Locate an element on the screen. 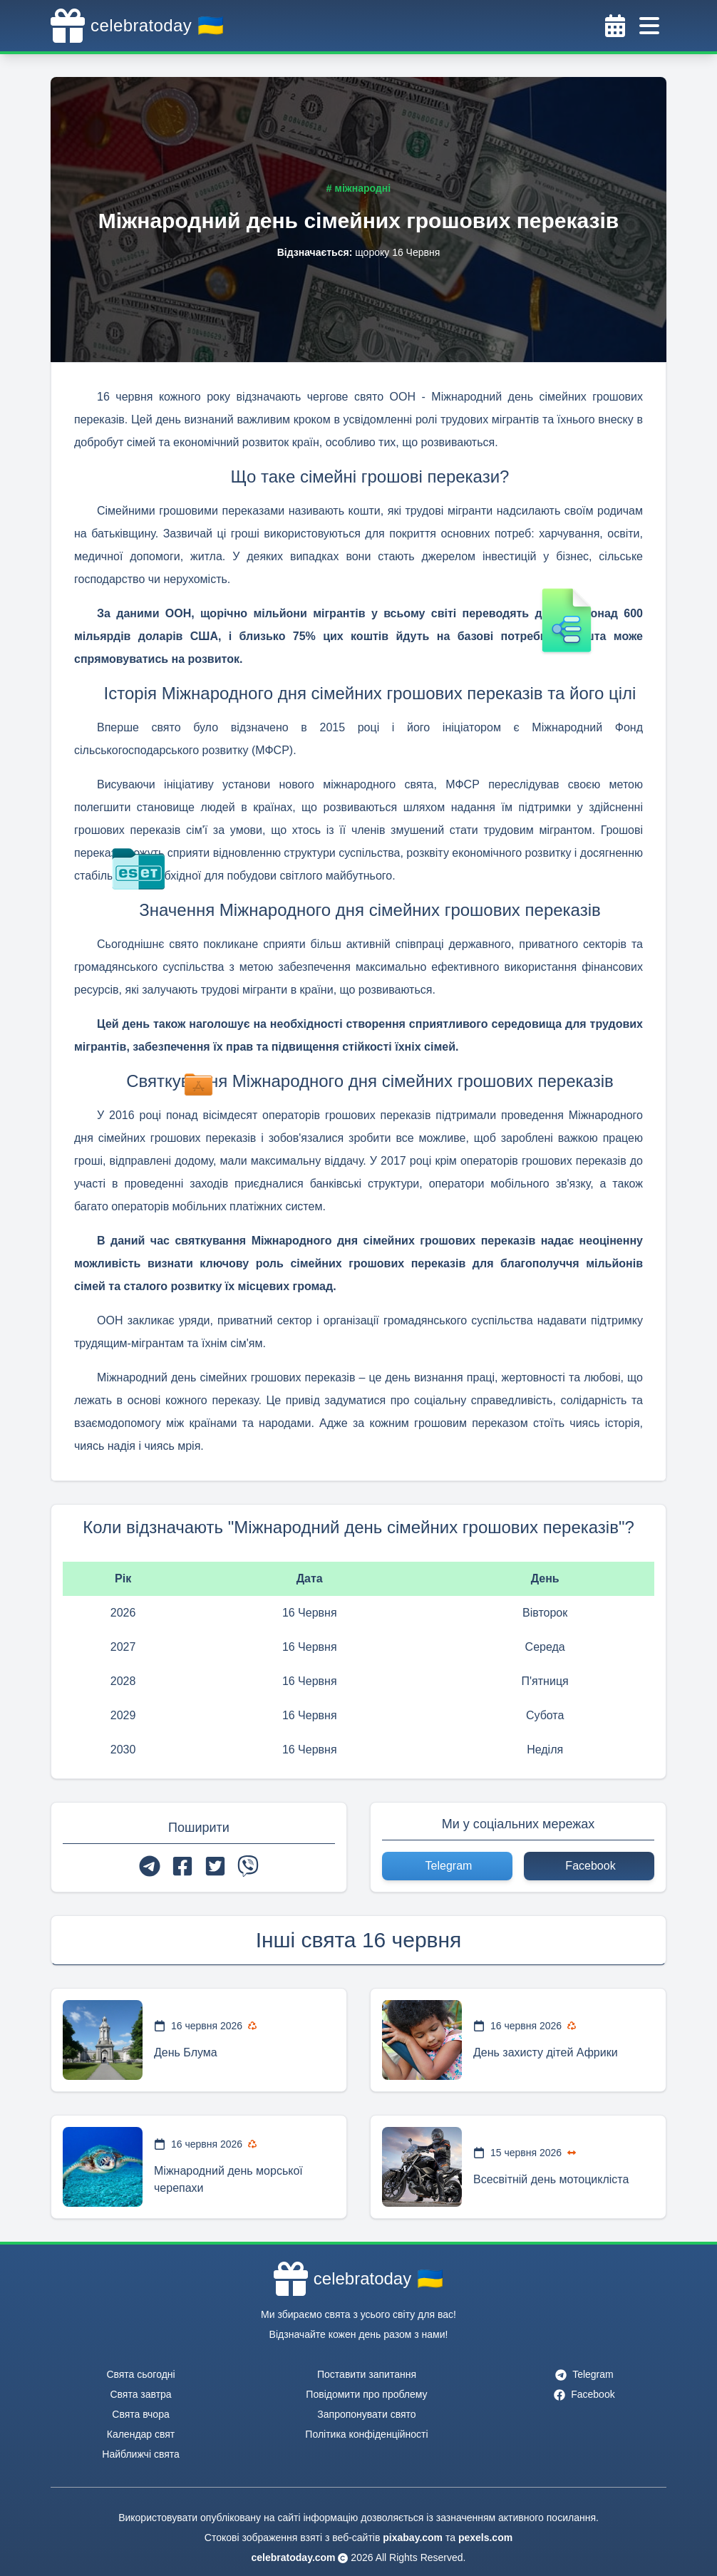  open templates folder is located at coordinates (198, 1084).